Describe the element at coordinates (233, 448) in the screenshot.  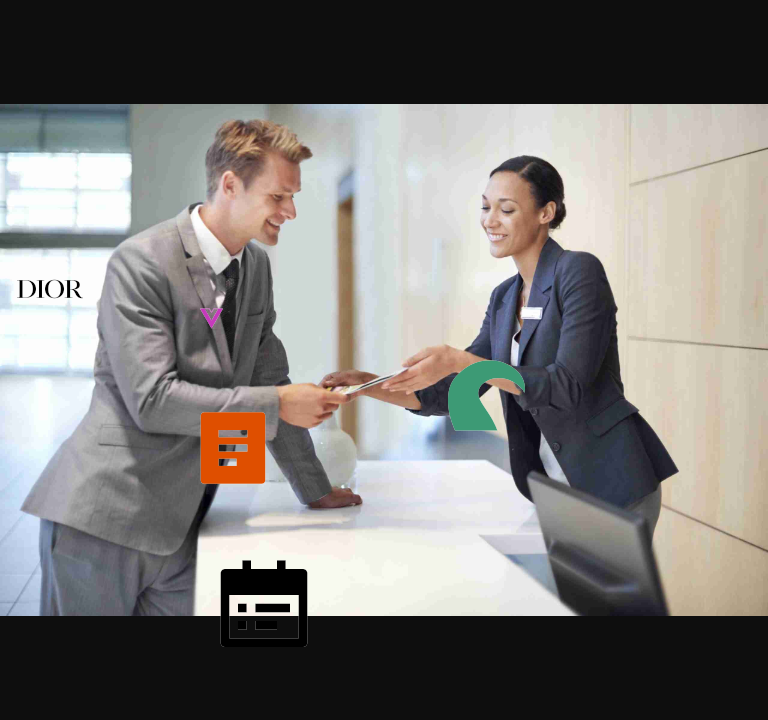
I see `view document list or file directory` at that location.